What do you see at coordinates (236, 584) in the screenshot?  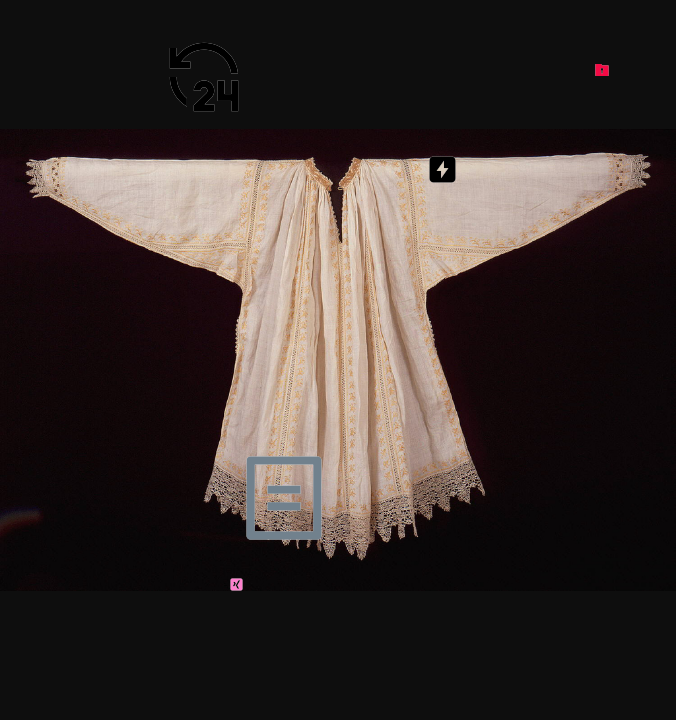 I see `open XING professional network app` at bounding box center [236, 584].